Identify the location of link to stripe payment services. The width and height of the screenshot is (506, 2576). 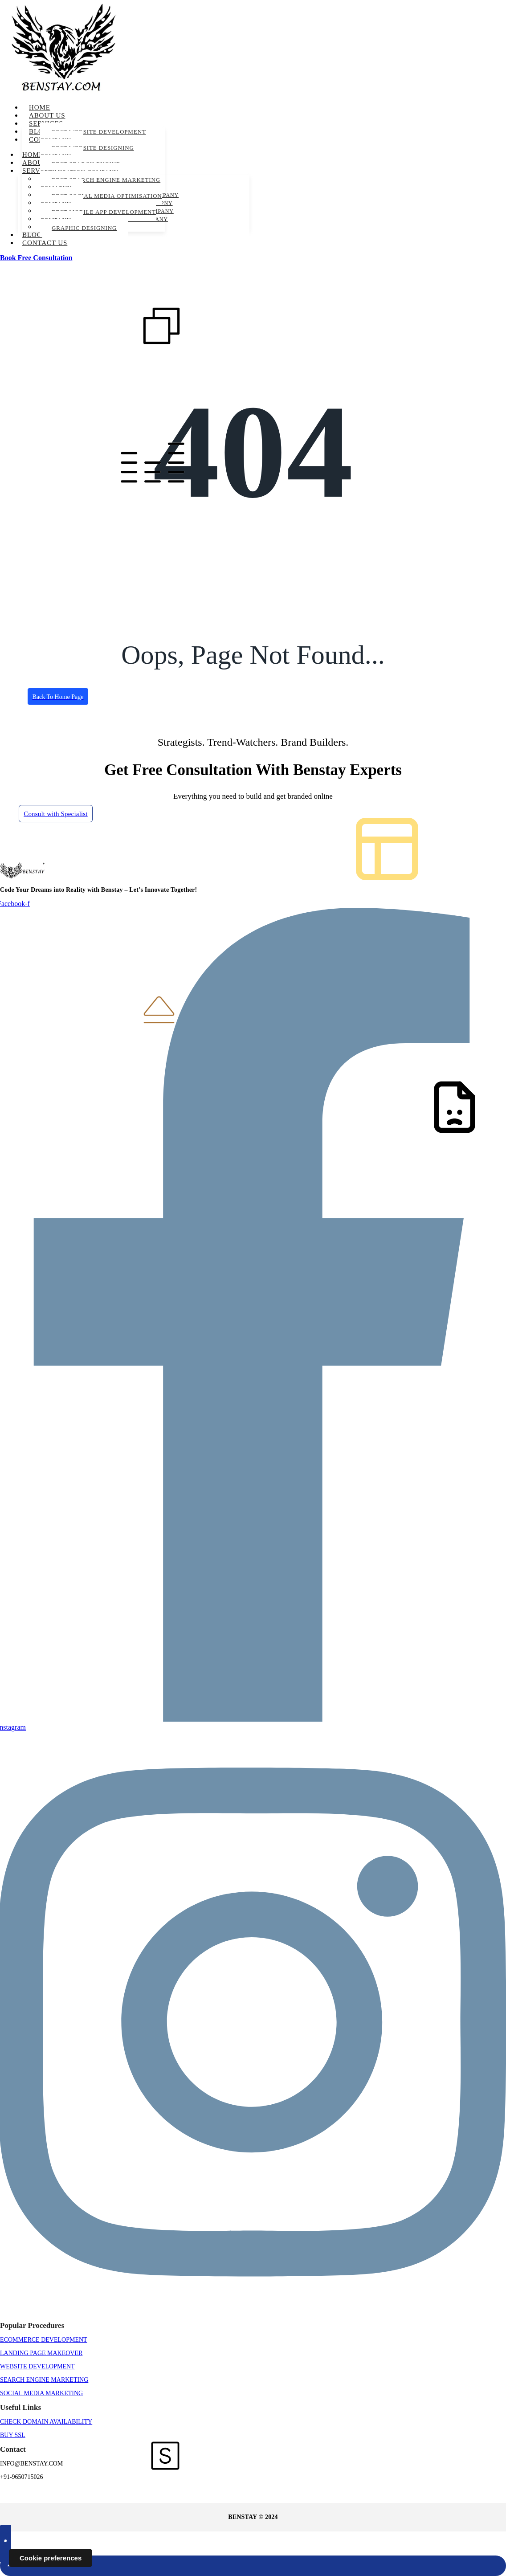
(165, 2456).